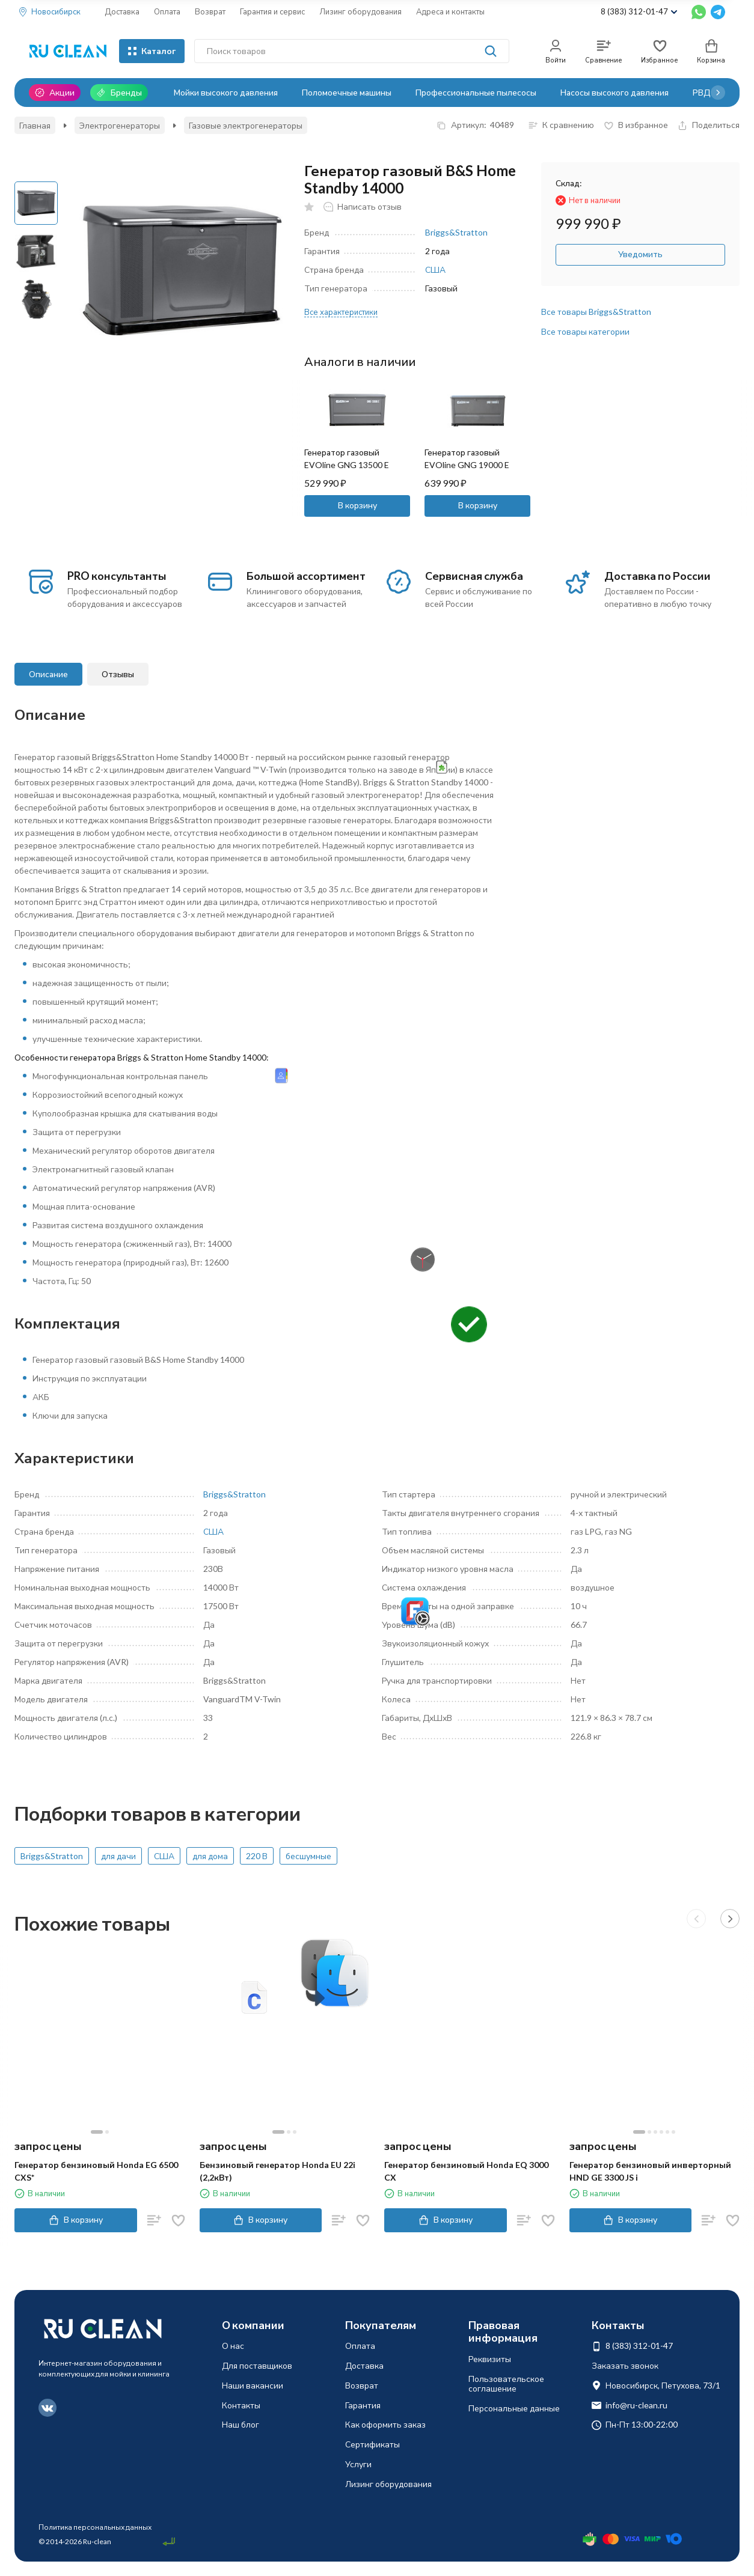 The width and height of the screenshot is (754, 2576). What do you see at coordinates (254, 1997) in the screenshot?
I see `a C programming language source file` at bounding box center [254, 1997].